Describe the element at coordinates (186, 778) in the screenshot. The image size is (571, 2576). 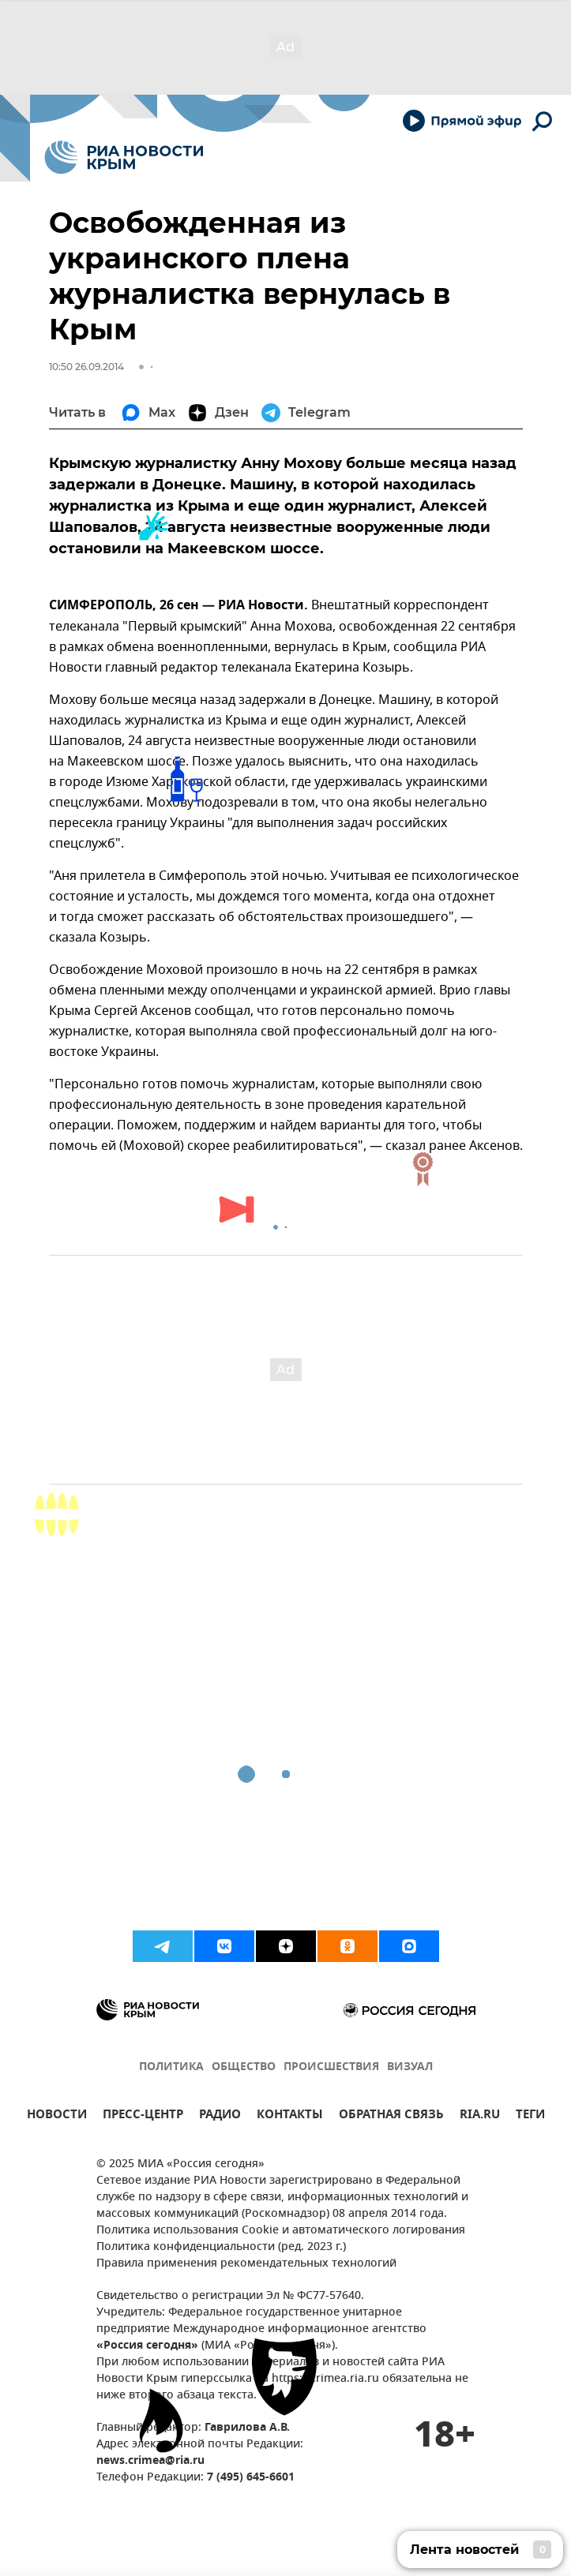
I see `browse wine selection or beverage menu` at that location.